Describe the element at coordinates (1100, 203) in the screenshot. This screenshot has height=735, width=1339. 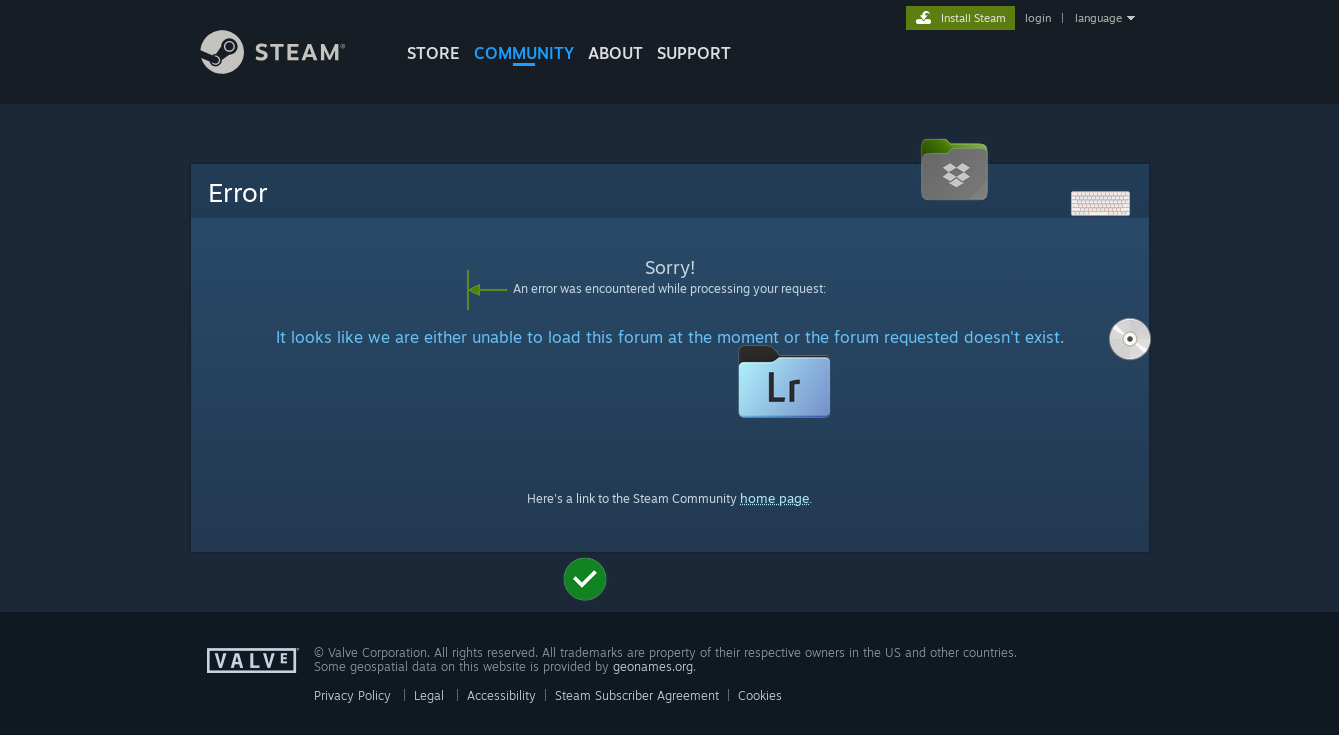
I see `connect to a bluetooth keyboard` at that location.